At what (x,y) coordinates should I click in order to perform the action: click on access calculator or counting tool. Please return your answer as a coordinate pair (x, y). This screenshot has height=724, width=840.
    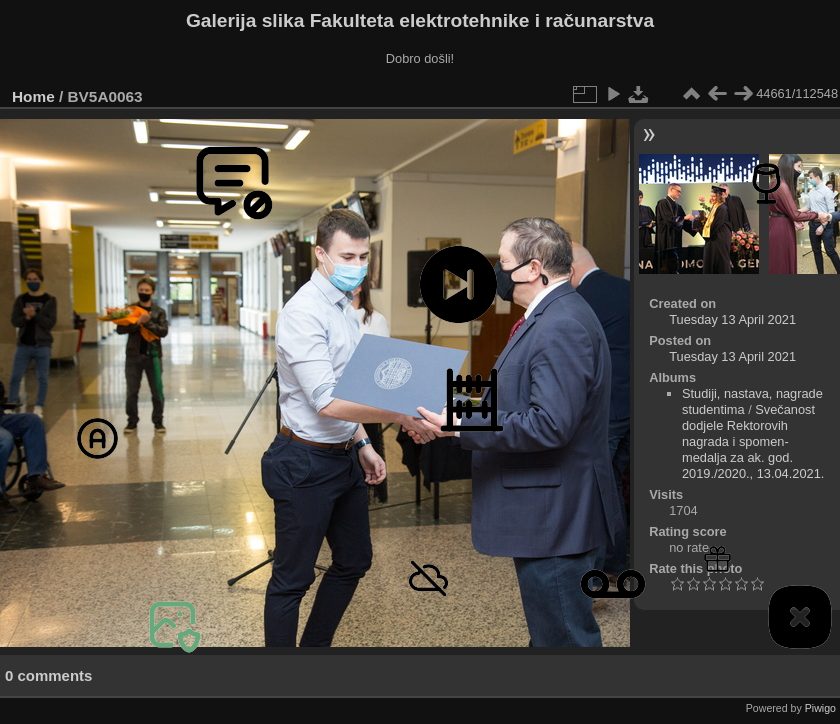
    Looking at the image, I should click on (472, 400).